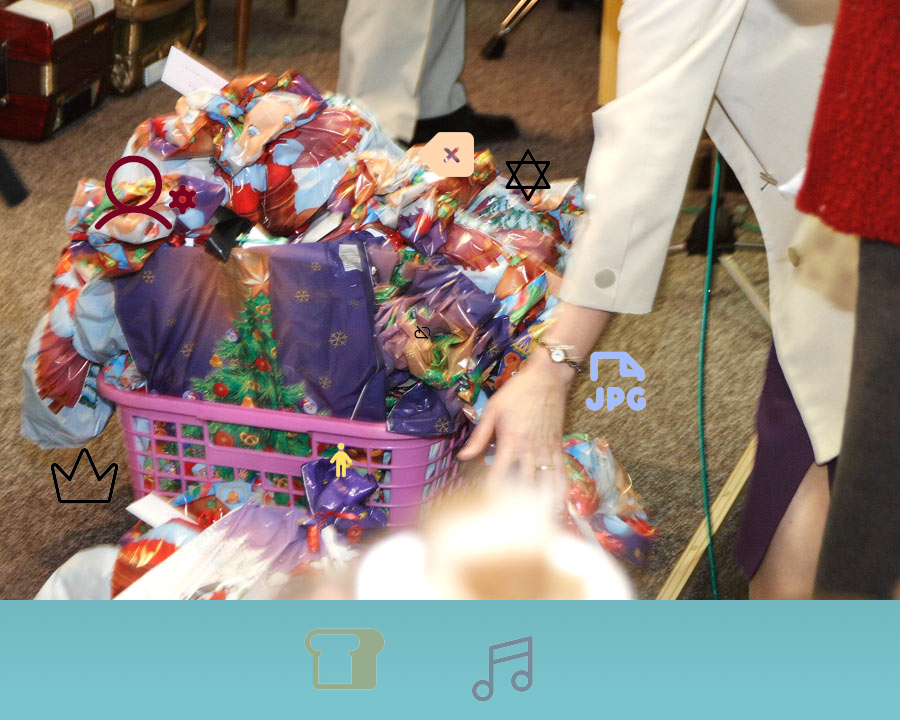  What do you see at coordinates (341, 460) in the screenshot?
I see `indicates male gender option` at bounding box center [341, 460].